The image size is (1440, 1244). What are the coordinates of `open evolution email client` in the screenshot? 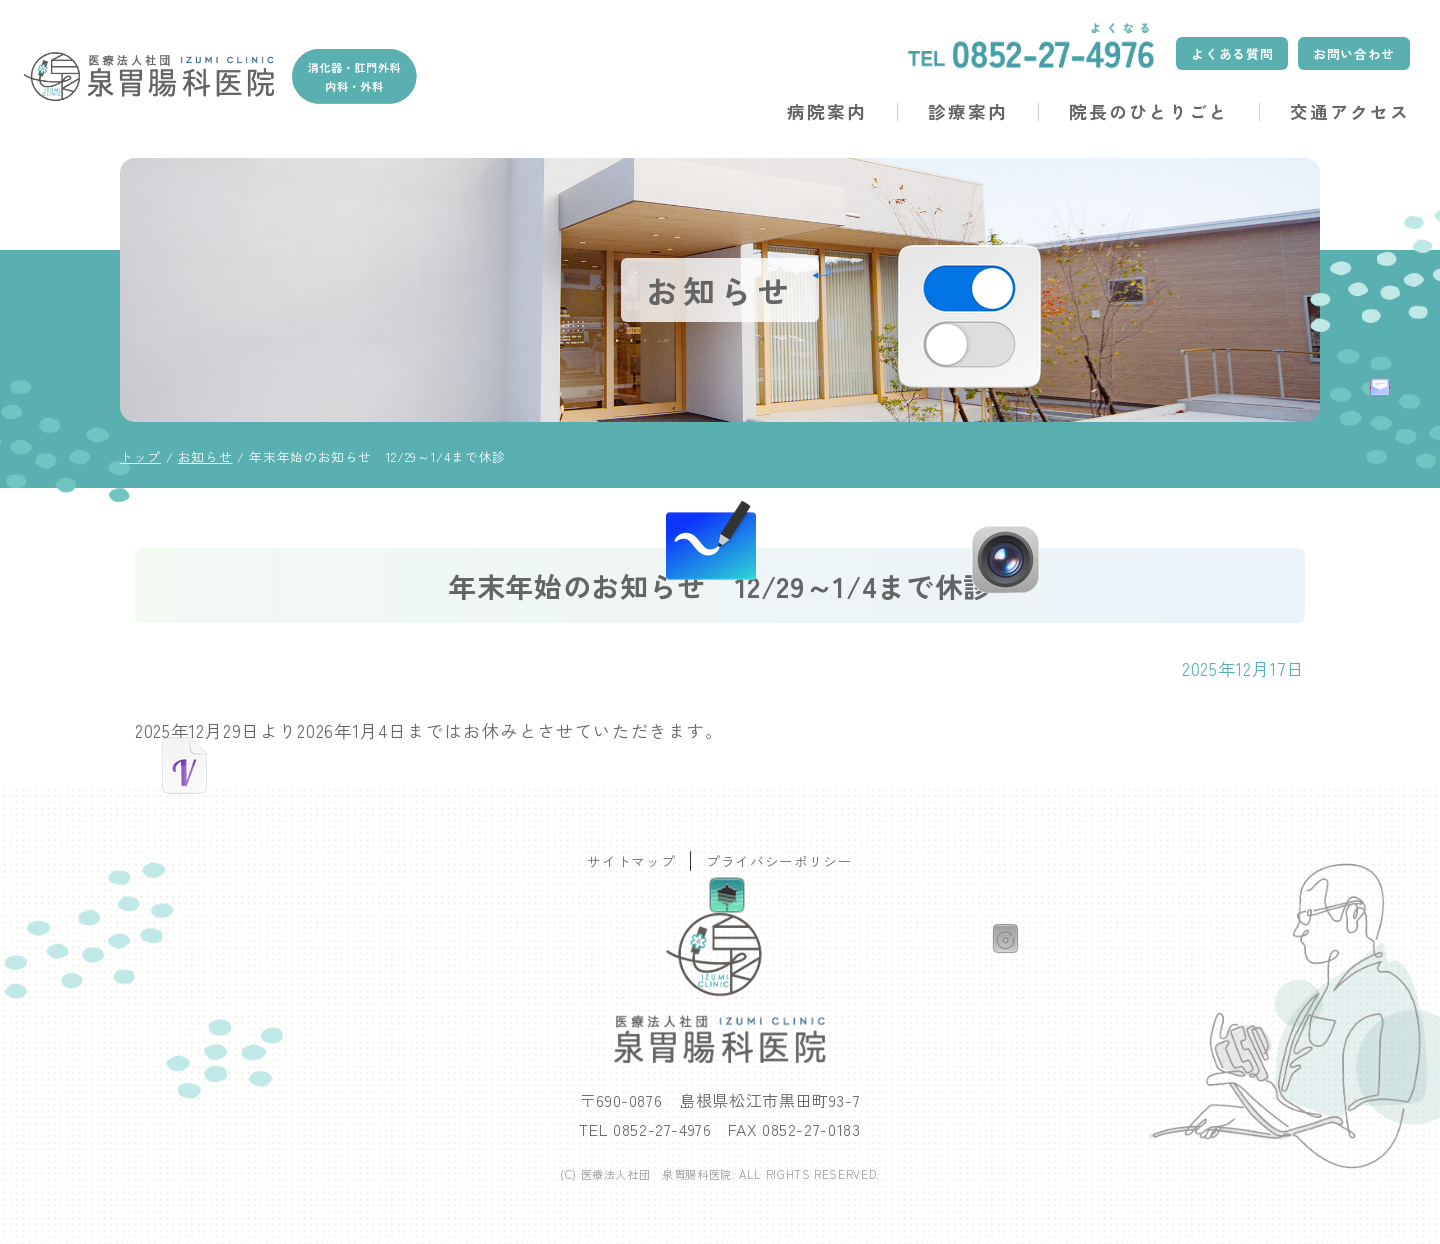 It's located at (1380, 387).